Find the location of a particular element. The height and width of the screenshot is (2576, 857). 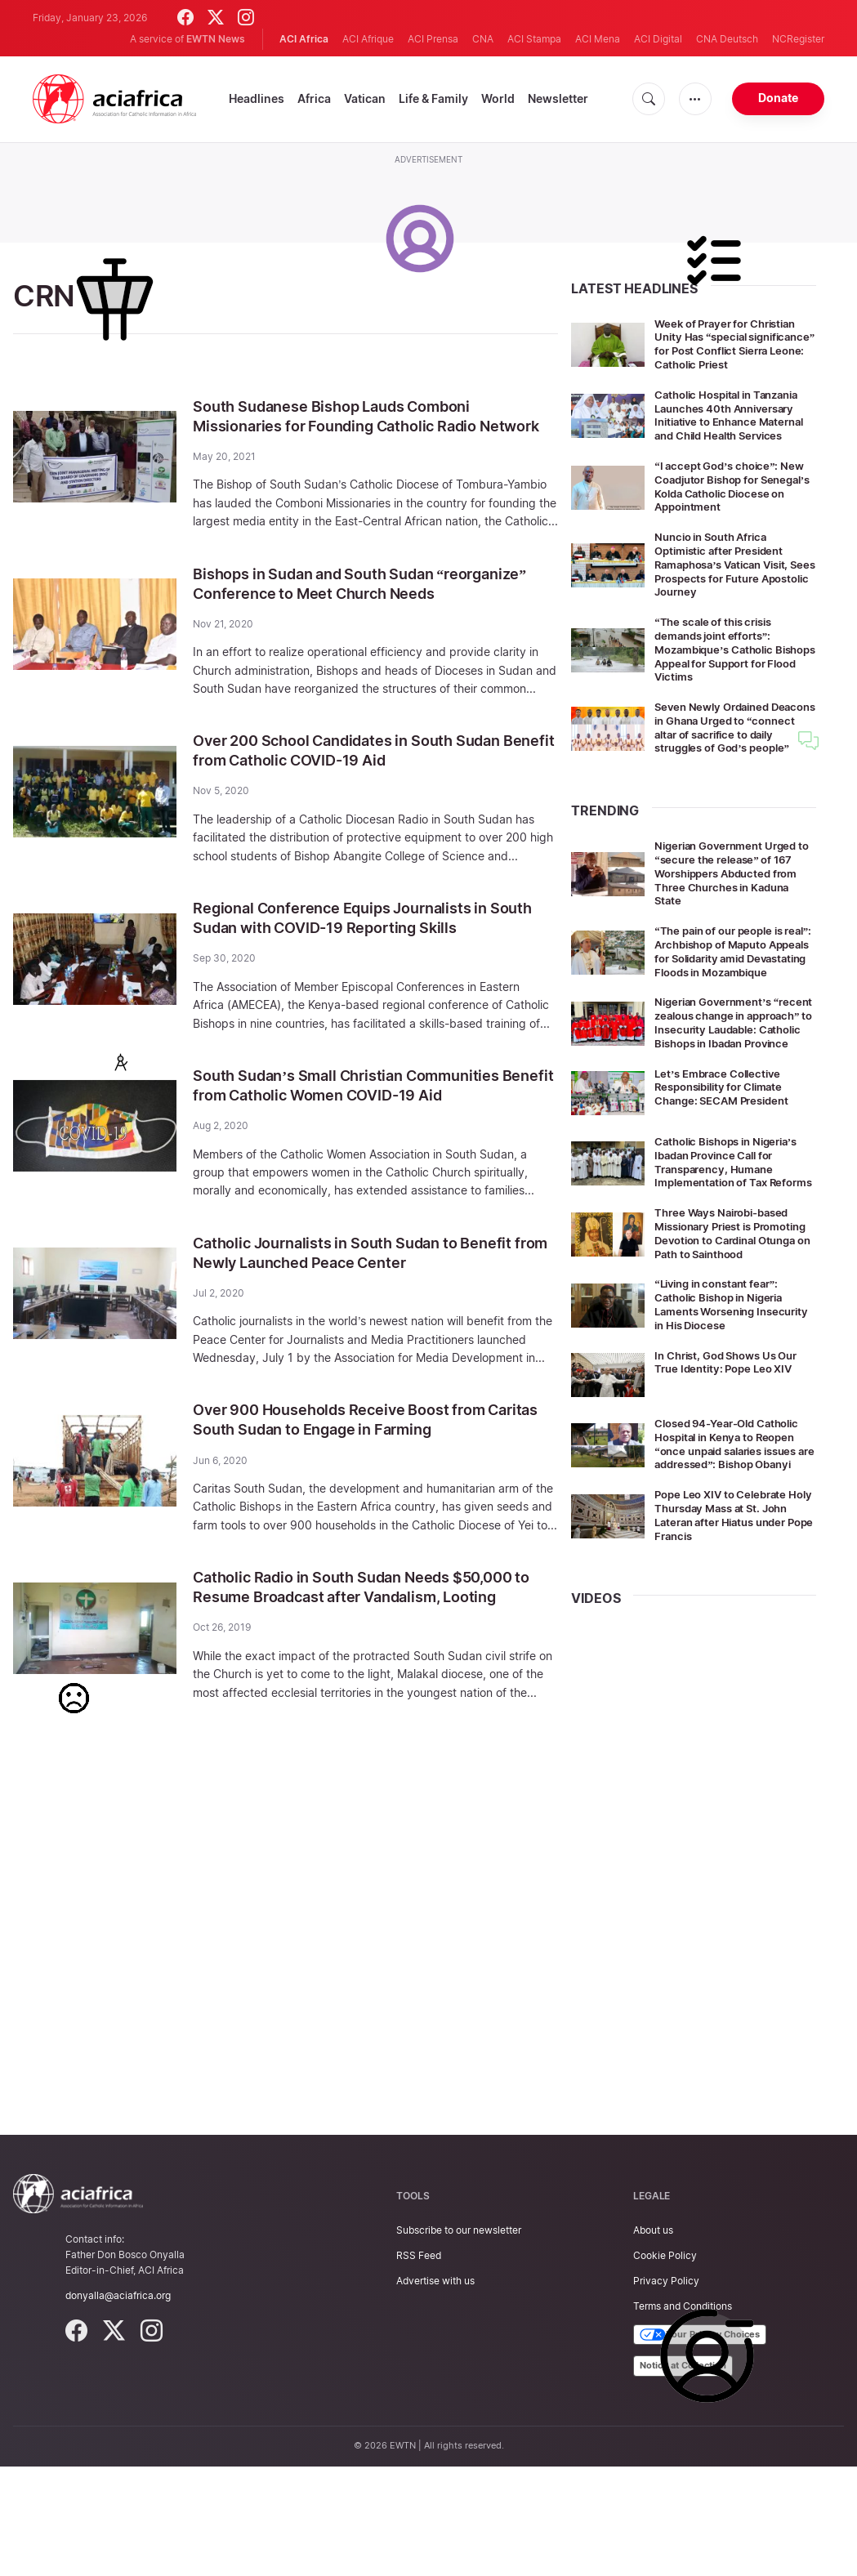

access drawing or measurement tools is located at coordinates (120, 1062).